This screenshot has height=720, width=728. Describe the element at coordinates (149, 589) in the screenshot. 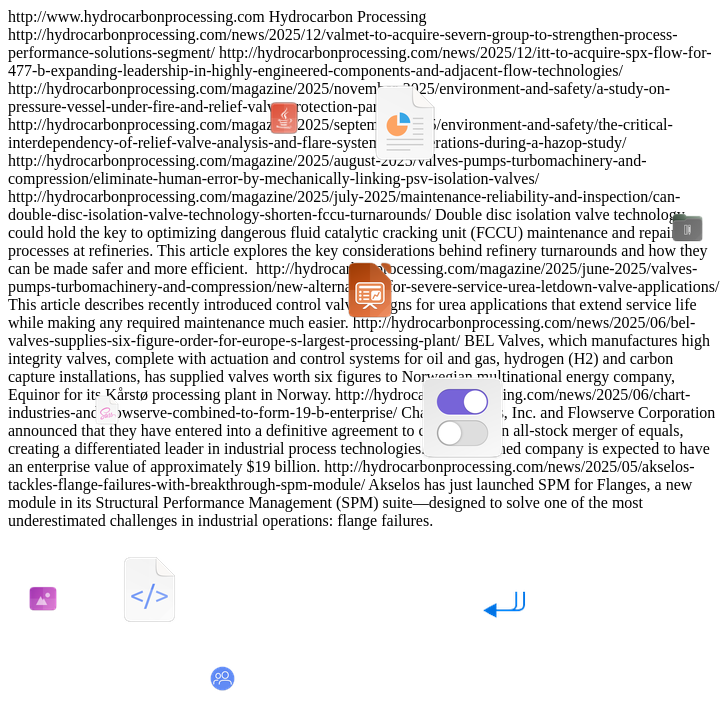

I see `an html file or web document` at that location.